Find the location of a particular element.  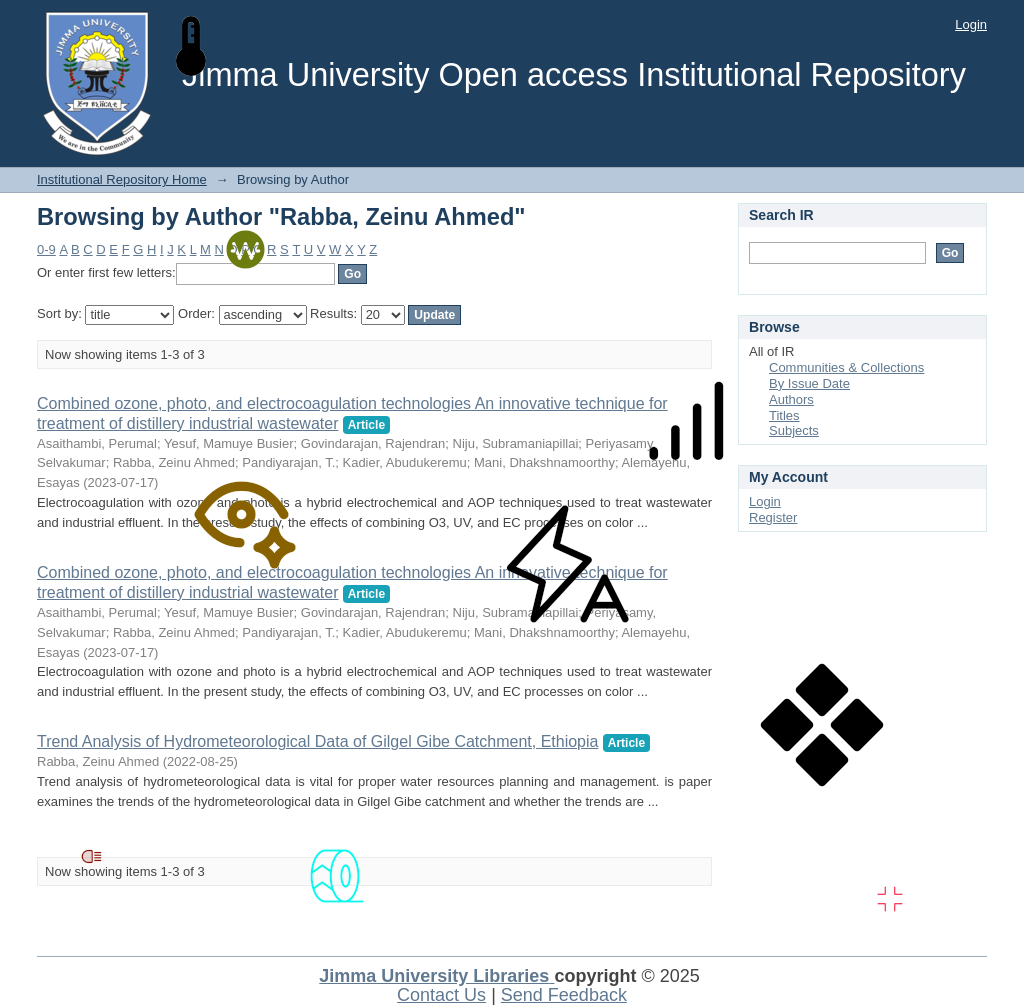

toggle vehicle headlights on/off is located at coordinates (91, 856).